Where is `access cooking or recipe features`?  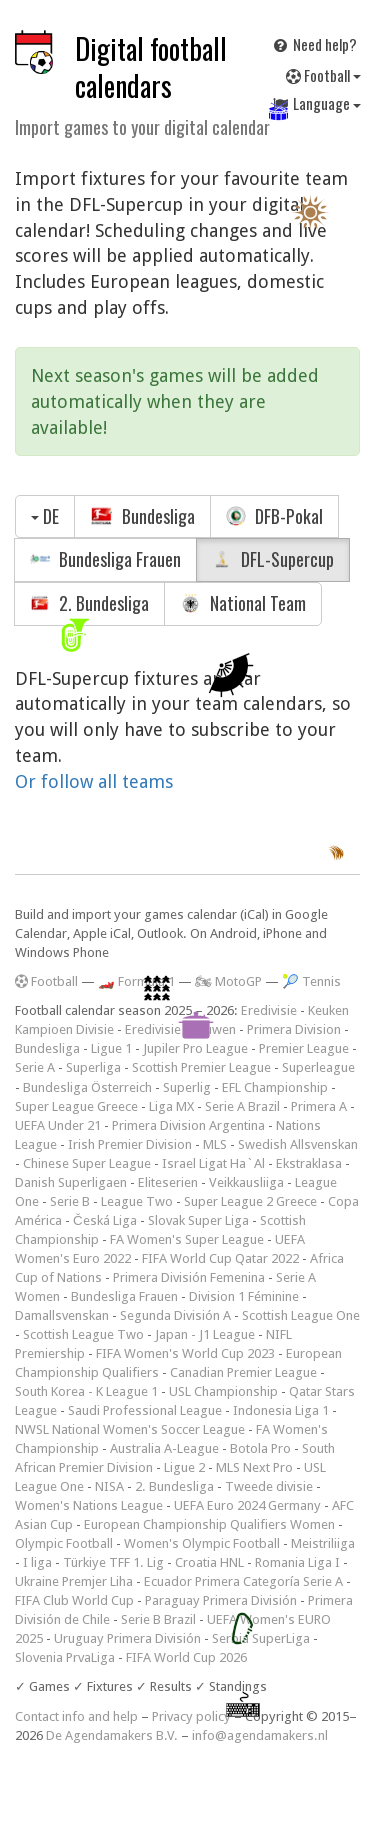 access cooking or recipe features is located at coordinates (196, 1025).